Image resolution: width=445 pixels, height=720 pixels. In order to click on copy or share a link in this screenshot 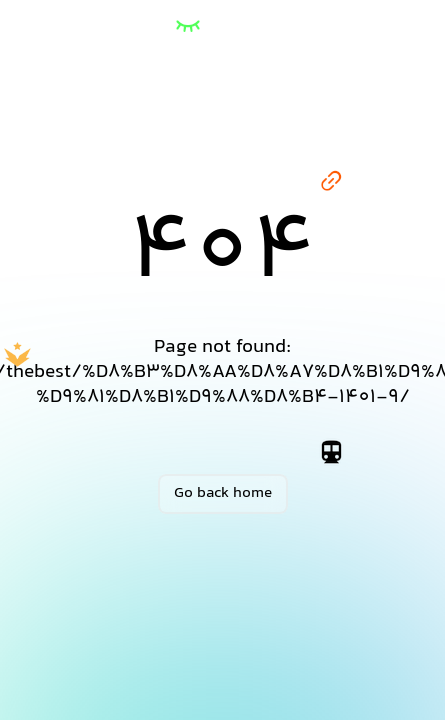, I will do `click(331, 181)`.